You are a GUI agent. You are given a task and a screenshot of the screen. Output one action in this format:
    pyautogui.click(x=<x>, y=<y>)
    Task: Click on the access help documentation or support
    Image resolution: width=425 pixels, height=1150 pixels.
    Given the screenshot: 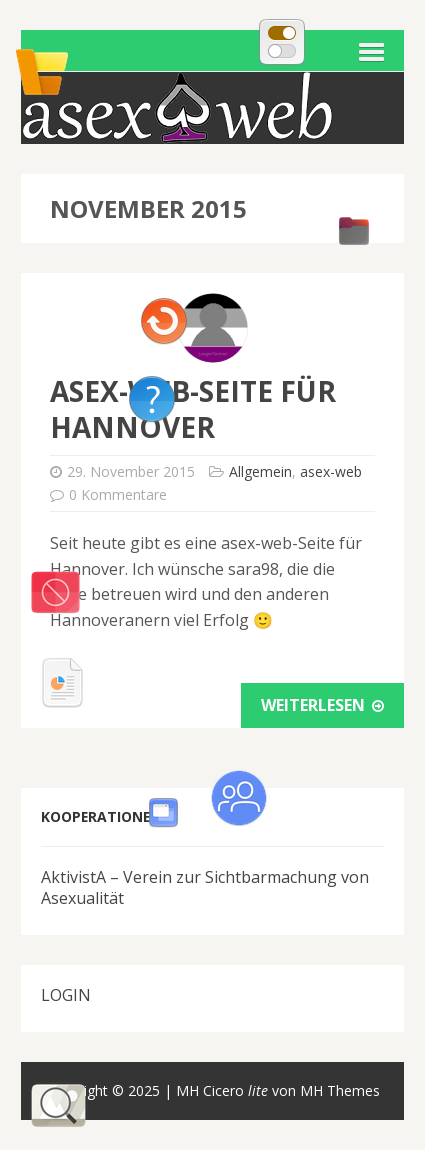 What is the action you would take?
    pyautogui.click(x=152, y=399)
    